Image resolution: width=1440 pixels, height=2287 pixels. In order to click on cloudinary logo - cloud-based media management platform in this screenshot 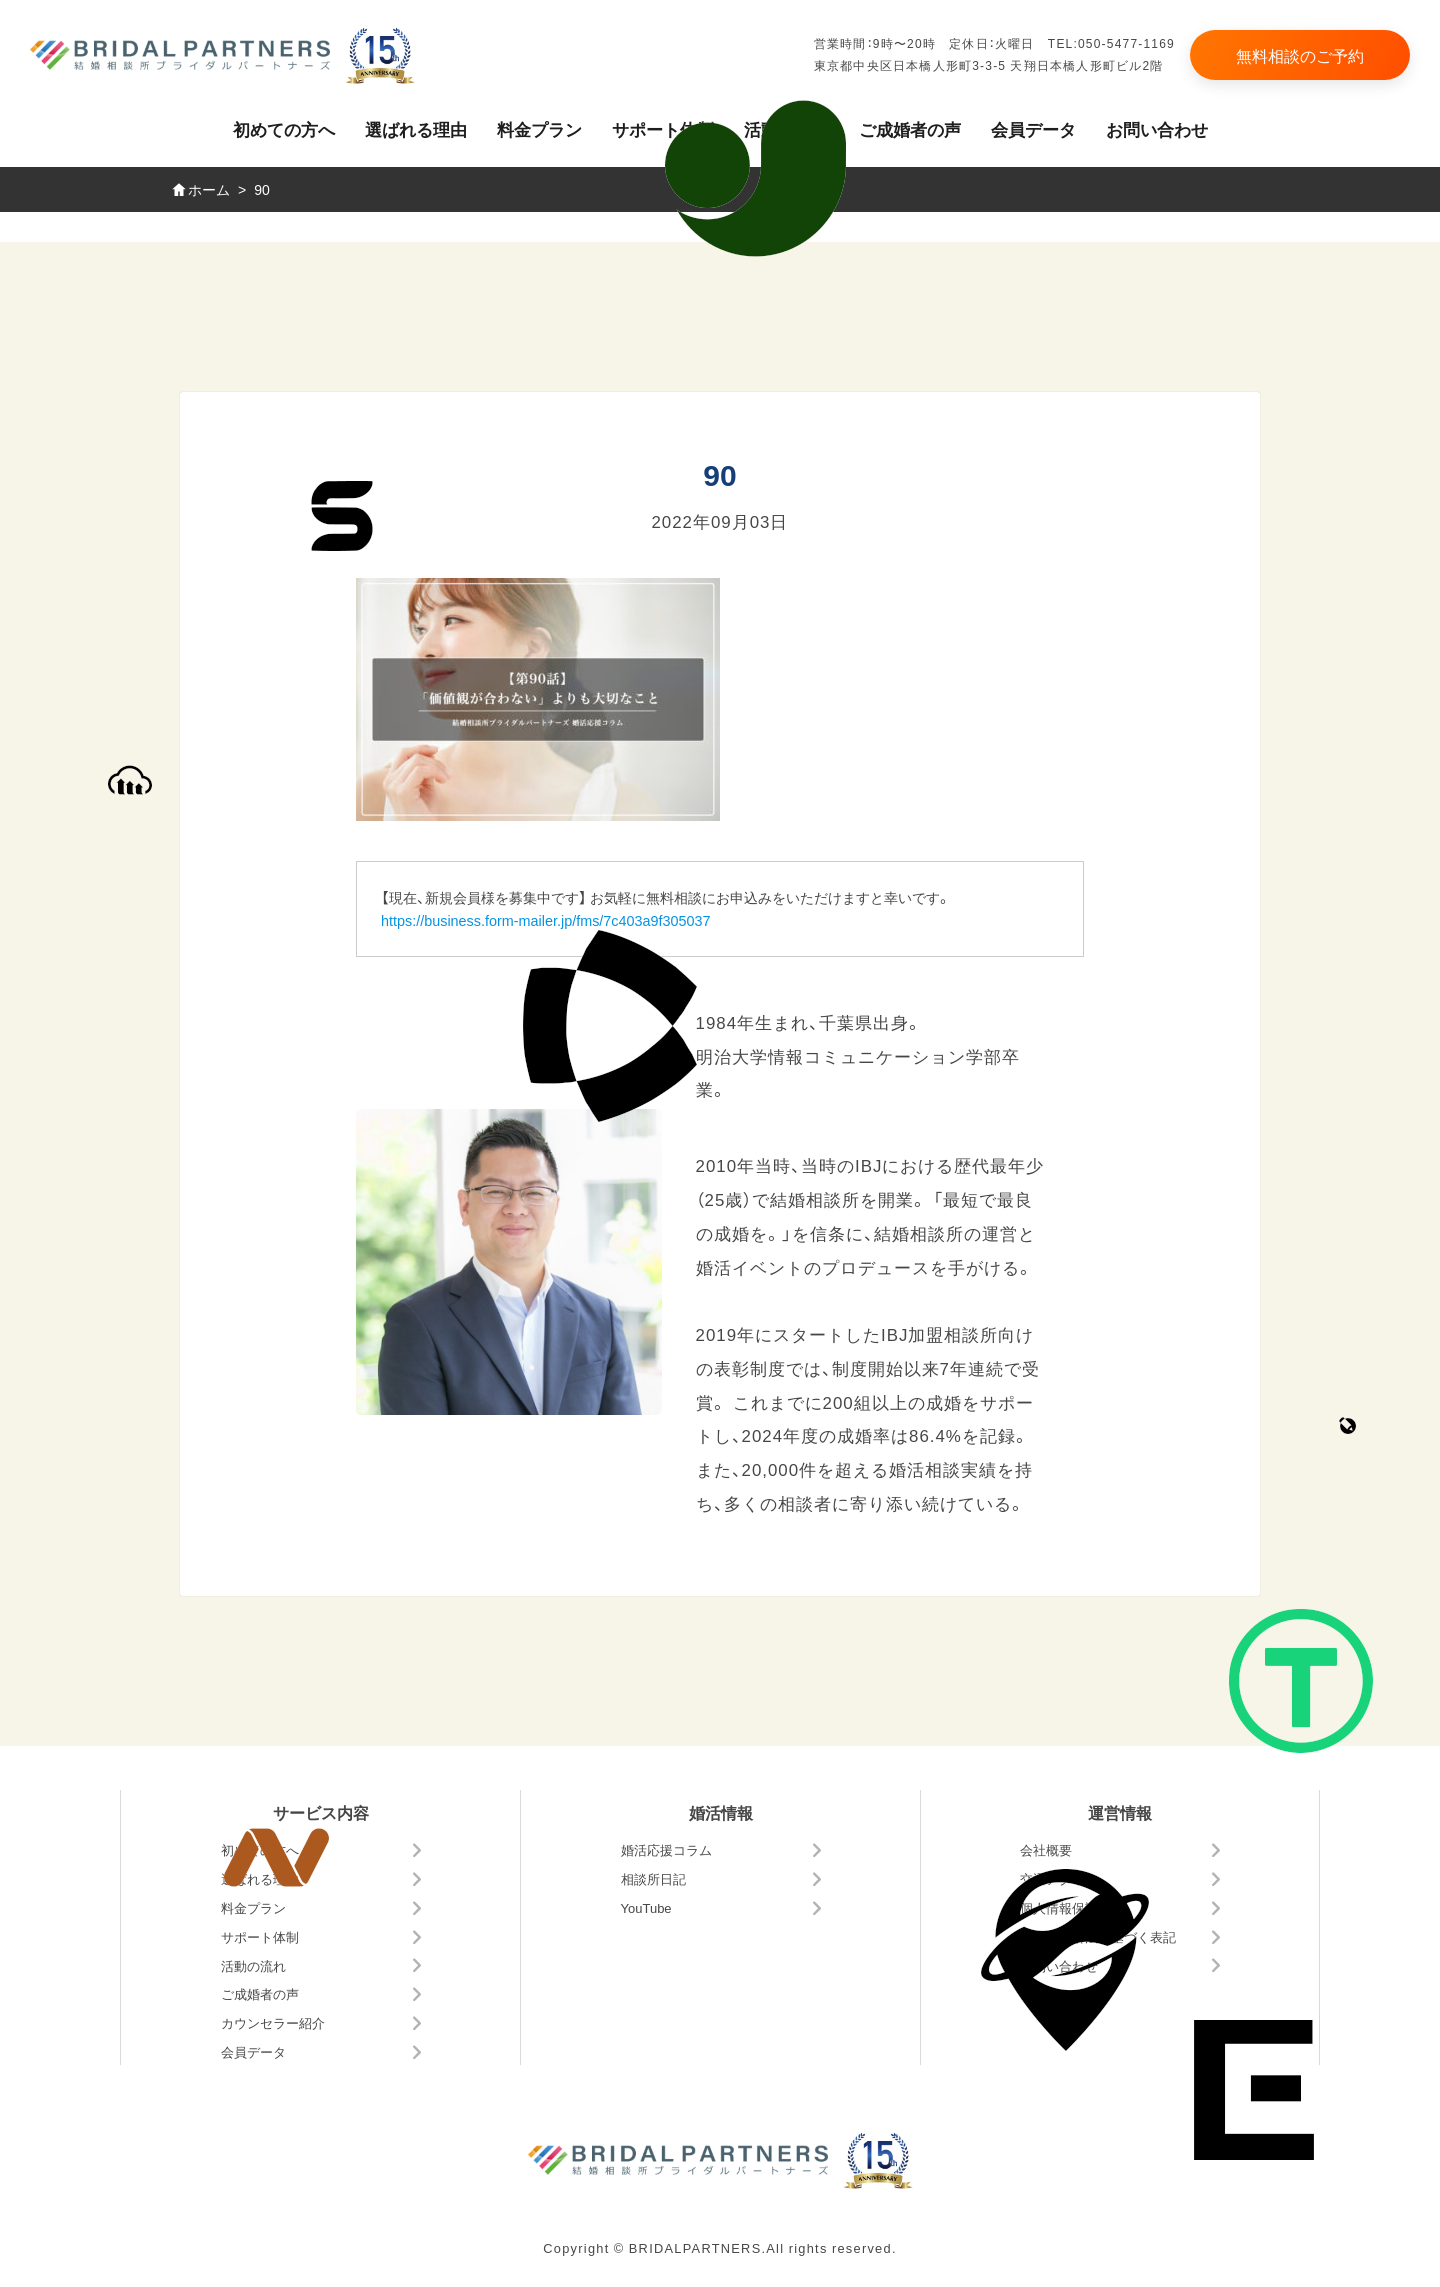, I will do `click(130, 780)`.